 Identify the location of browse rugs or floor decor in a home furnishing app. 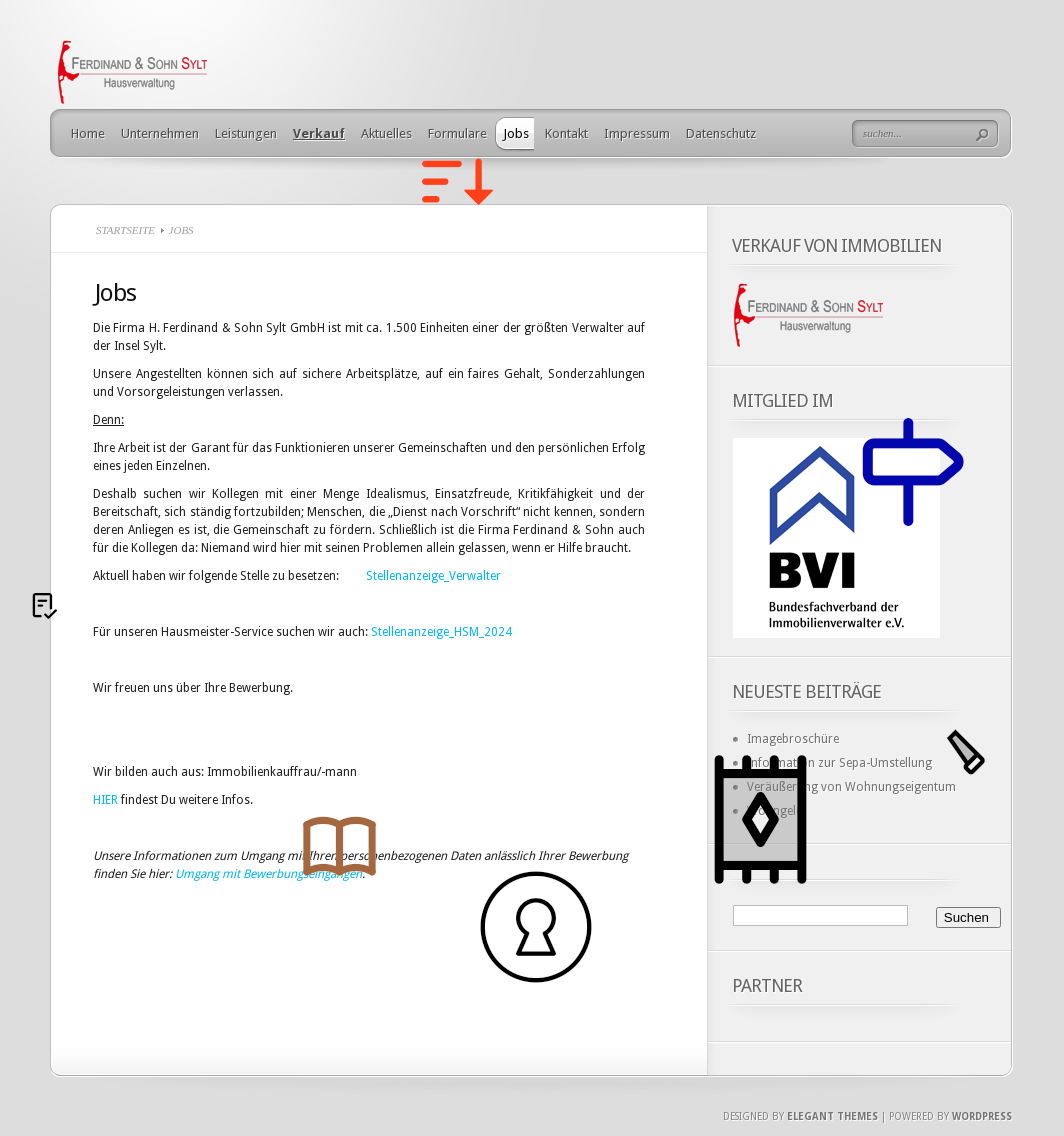
(760, 819).